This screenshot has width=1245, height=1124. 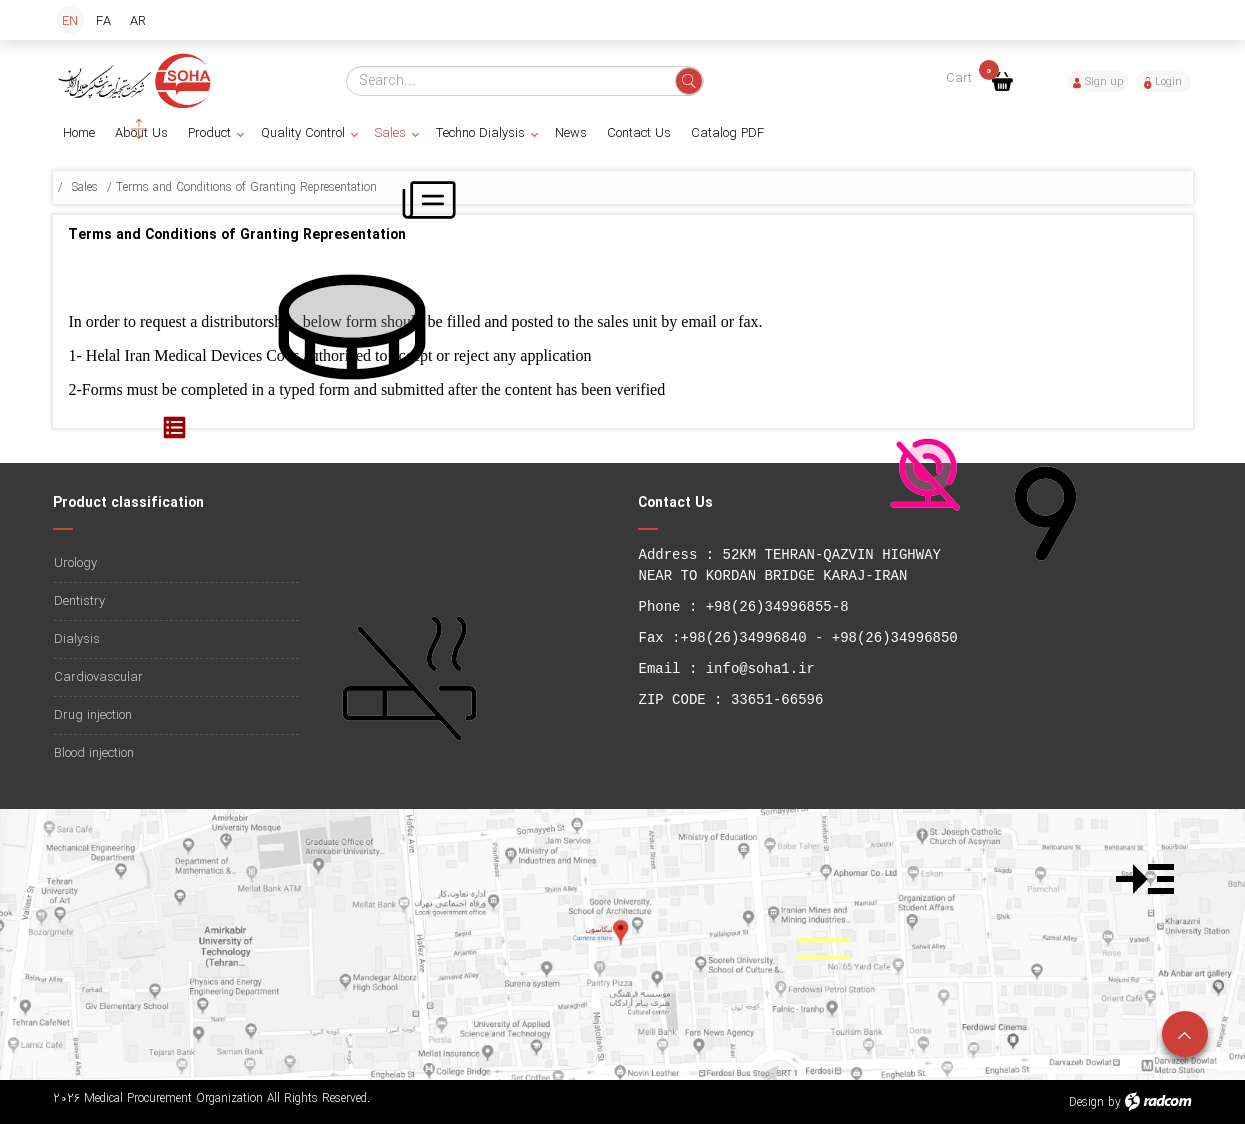 What do you see at coordinates (352, 327) in the screenshot?
I see `view your coin balance or currency` at bounding box center [352, 327].